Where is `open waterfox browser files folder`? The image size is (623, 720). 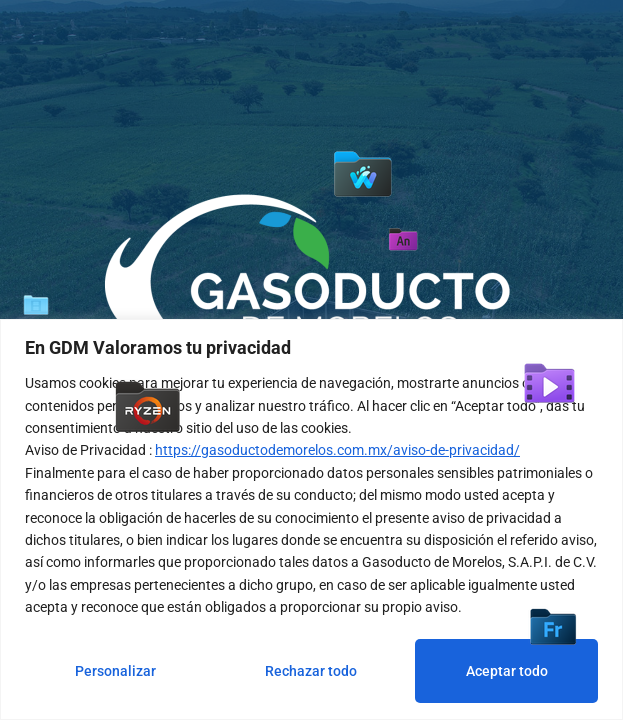
open waterfox browser files folder is located at coordinates (362, 175).